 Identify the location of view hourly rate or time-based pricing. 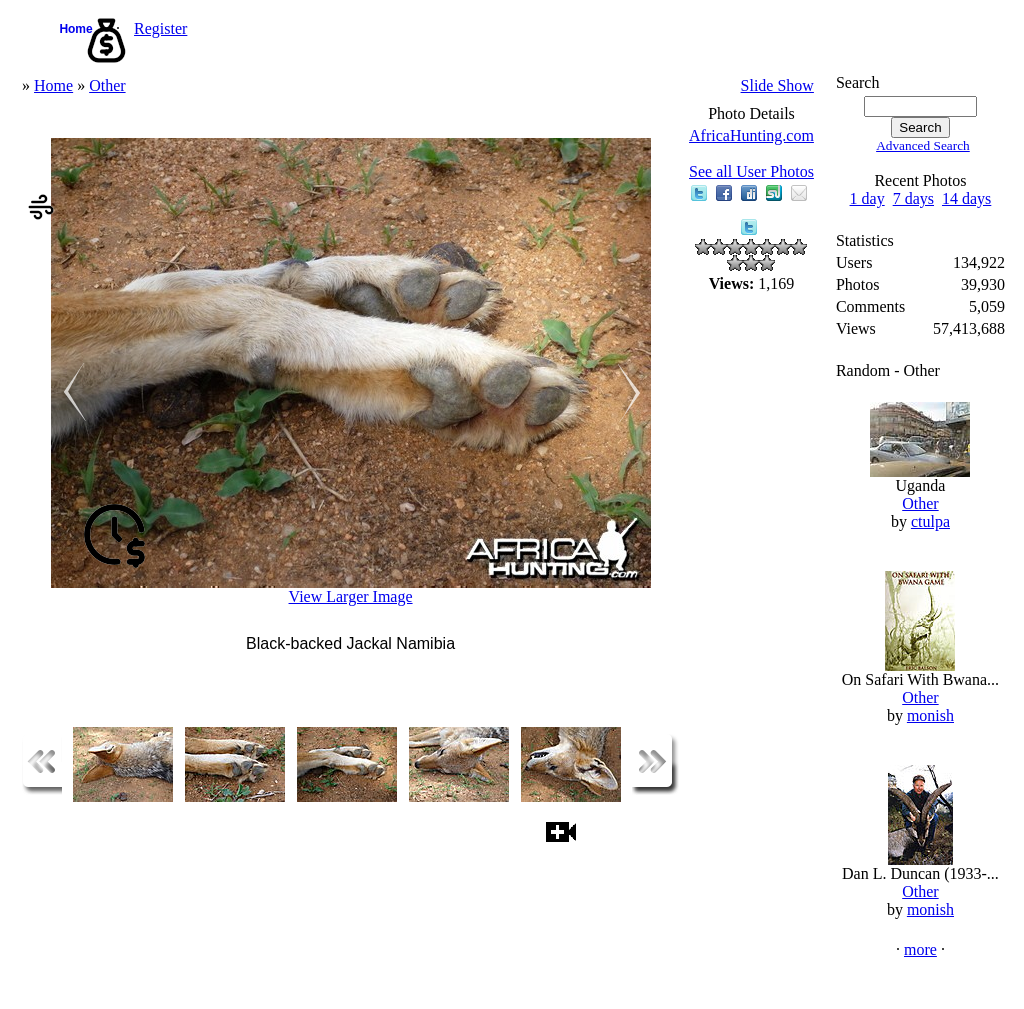
(114, 534).